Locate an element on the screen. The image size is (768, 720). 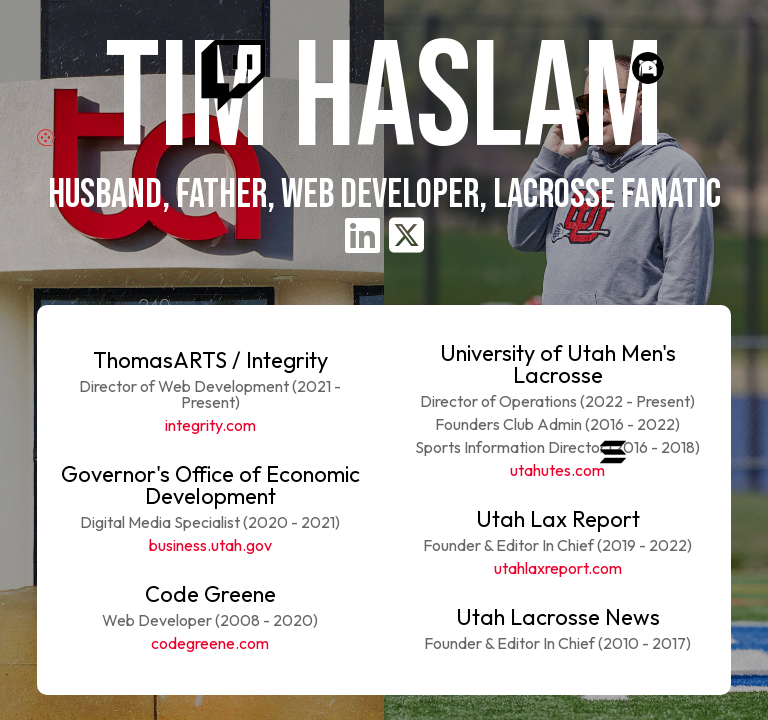
visit porkbun domain registrar website is located at coordinates (648, 68).